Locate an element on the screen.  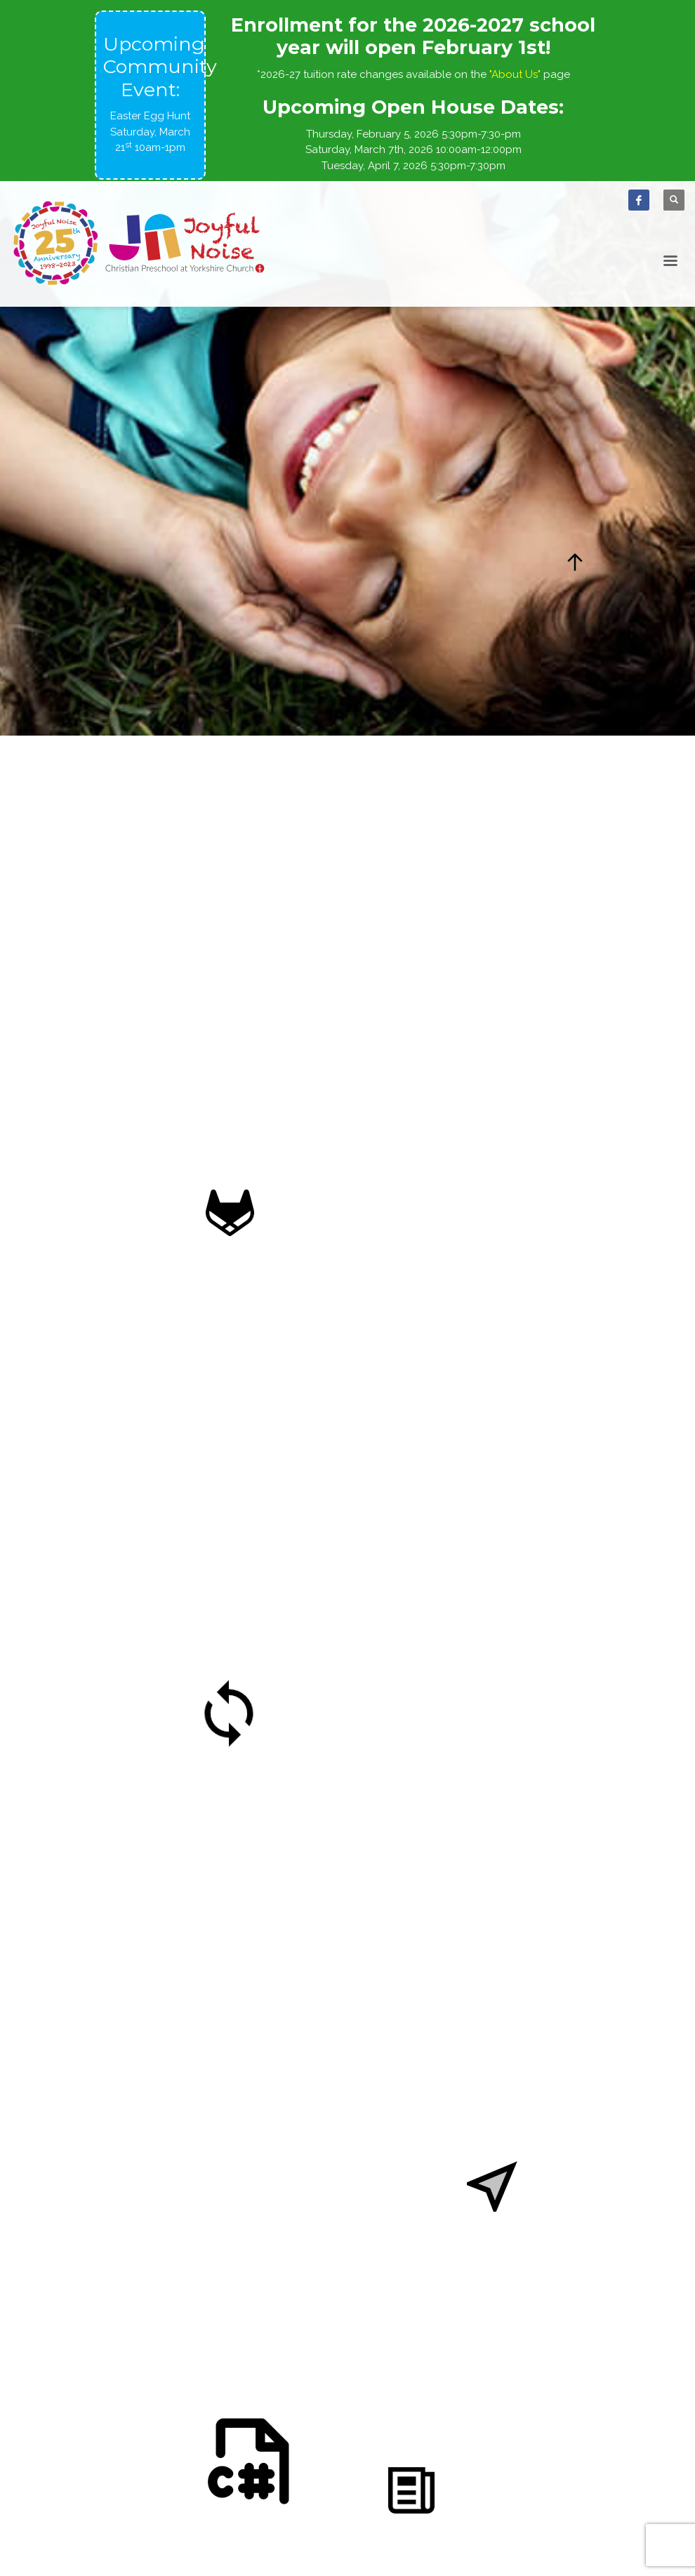
access navigation or directions is located at coordinates (492, 2186).